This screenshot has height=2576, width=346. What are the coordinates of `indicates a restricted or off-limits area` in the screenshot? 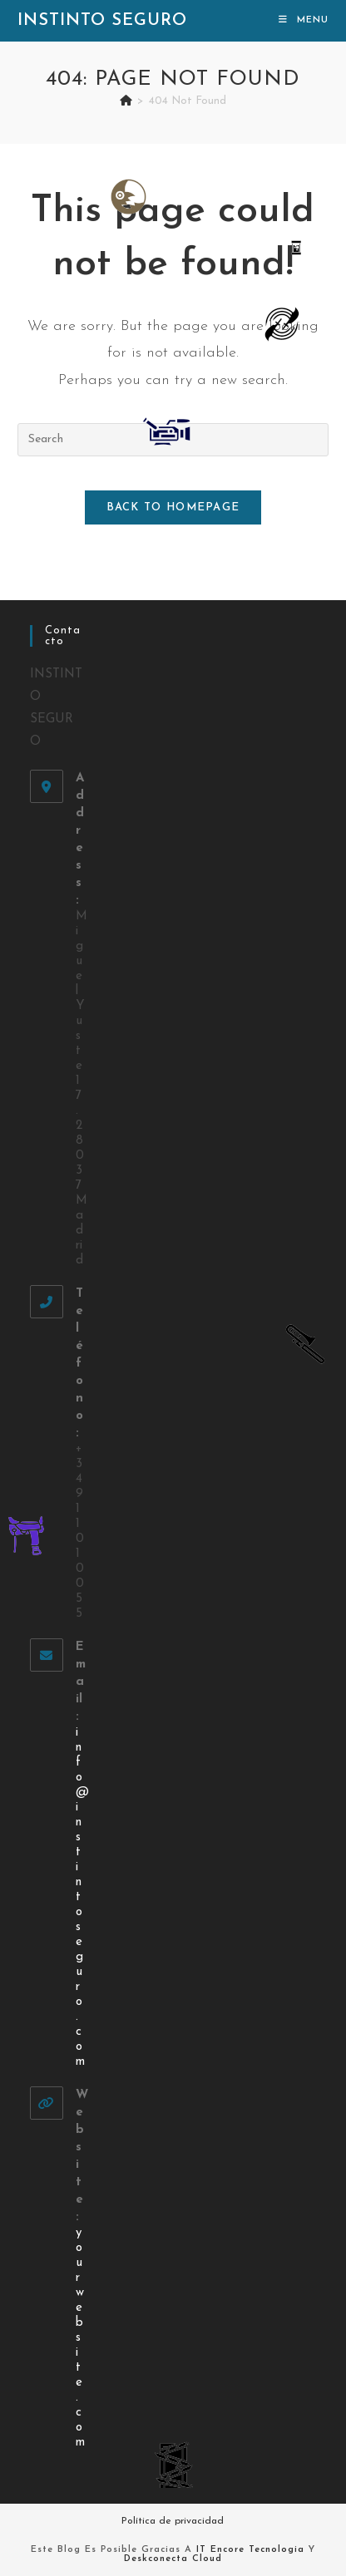 It's located at (173, 2465).